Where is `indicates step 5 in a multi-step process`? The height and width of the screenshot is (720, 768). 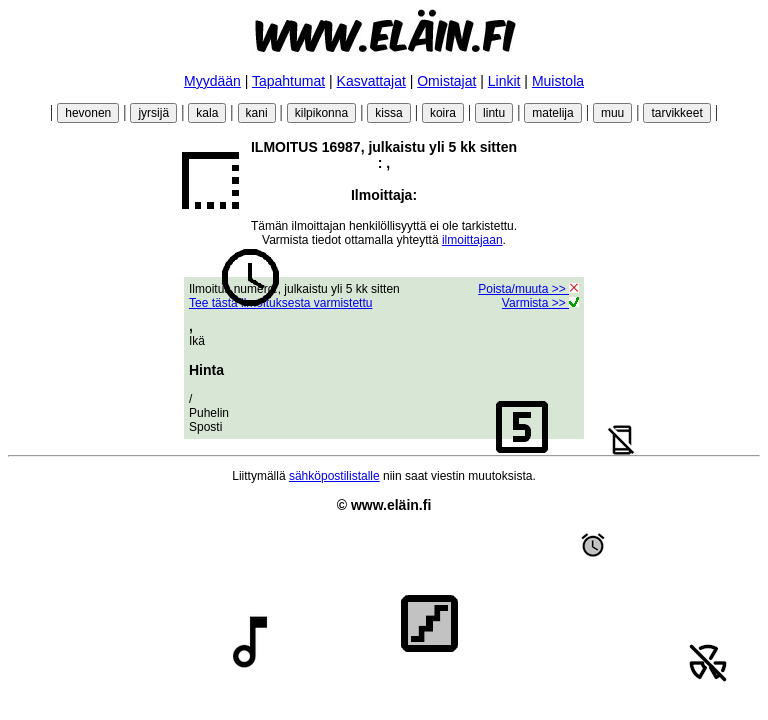 indicates step 5 in a multi-step process is located at coordinates (522, 427).